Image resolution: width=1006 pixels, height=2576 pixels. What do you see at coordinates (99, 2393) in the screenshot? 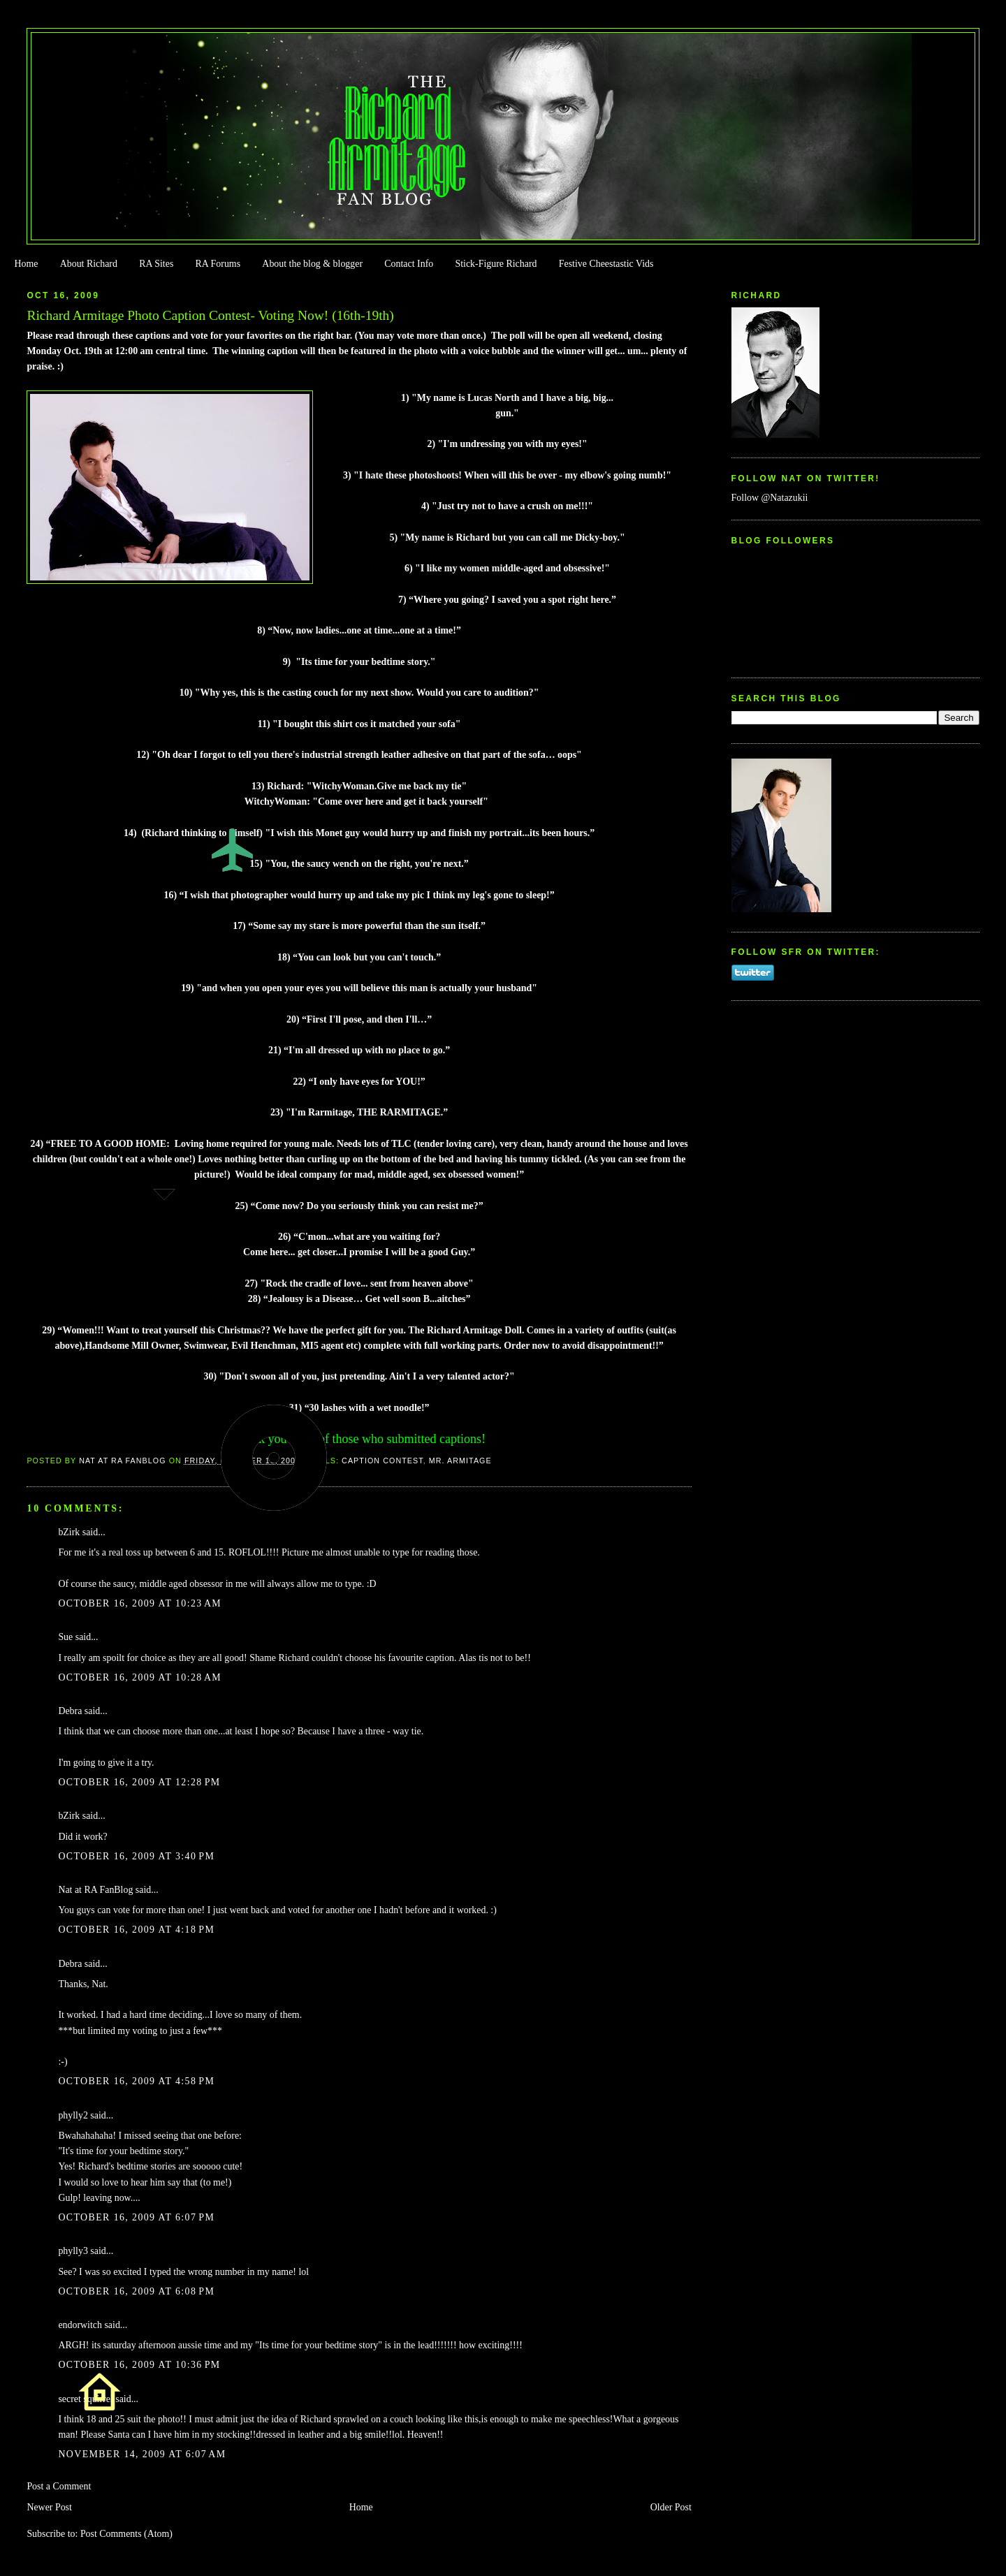
I see `navigate to home screen` at bounding box center [99, 2393].